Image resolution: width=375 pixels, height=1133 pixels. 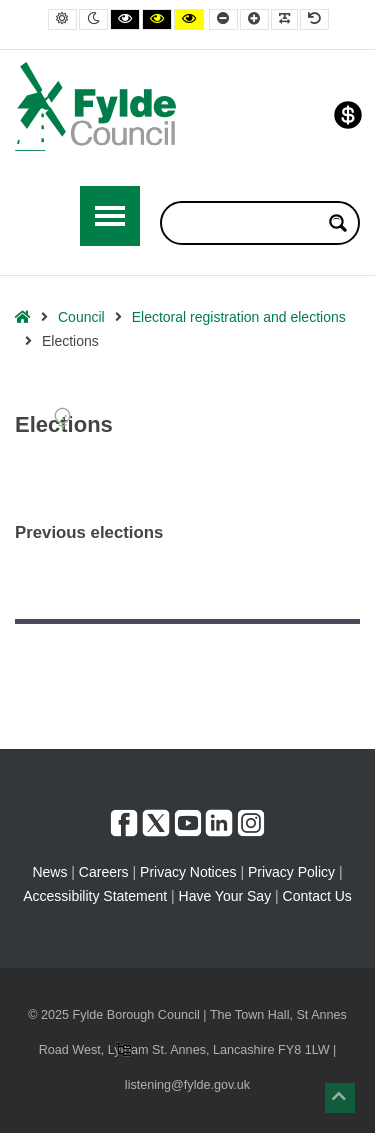 What do you see at coordinates (348, 115) in the screenshot?
I see `view pricing or payment options` at bounding box center [348, 115].